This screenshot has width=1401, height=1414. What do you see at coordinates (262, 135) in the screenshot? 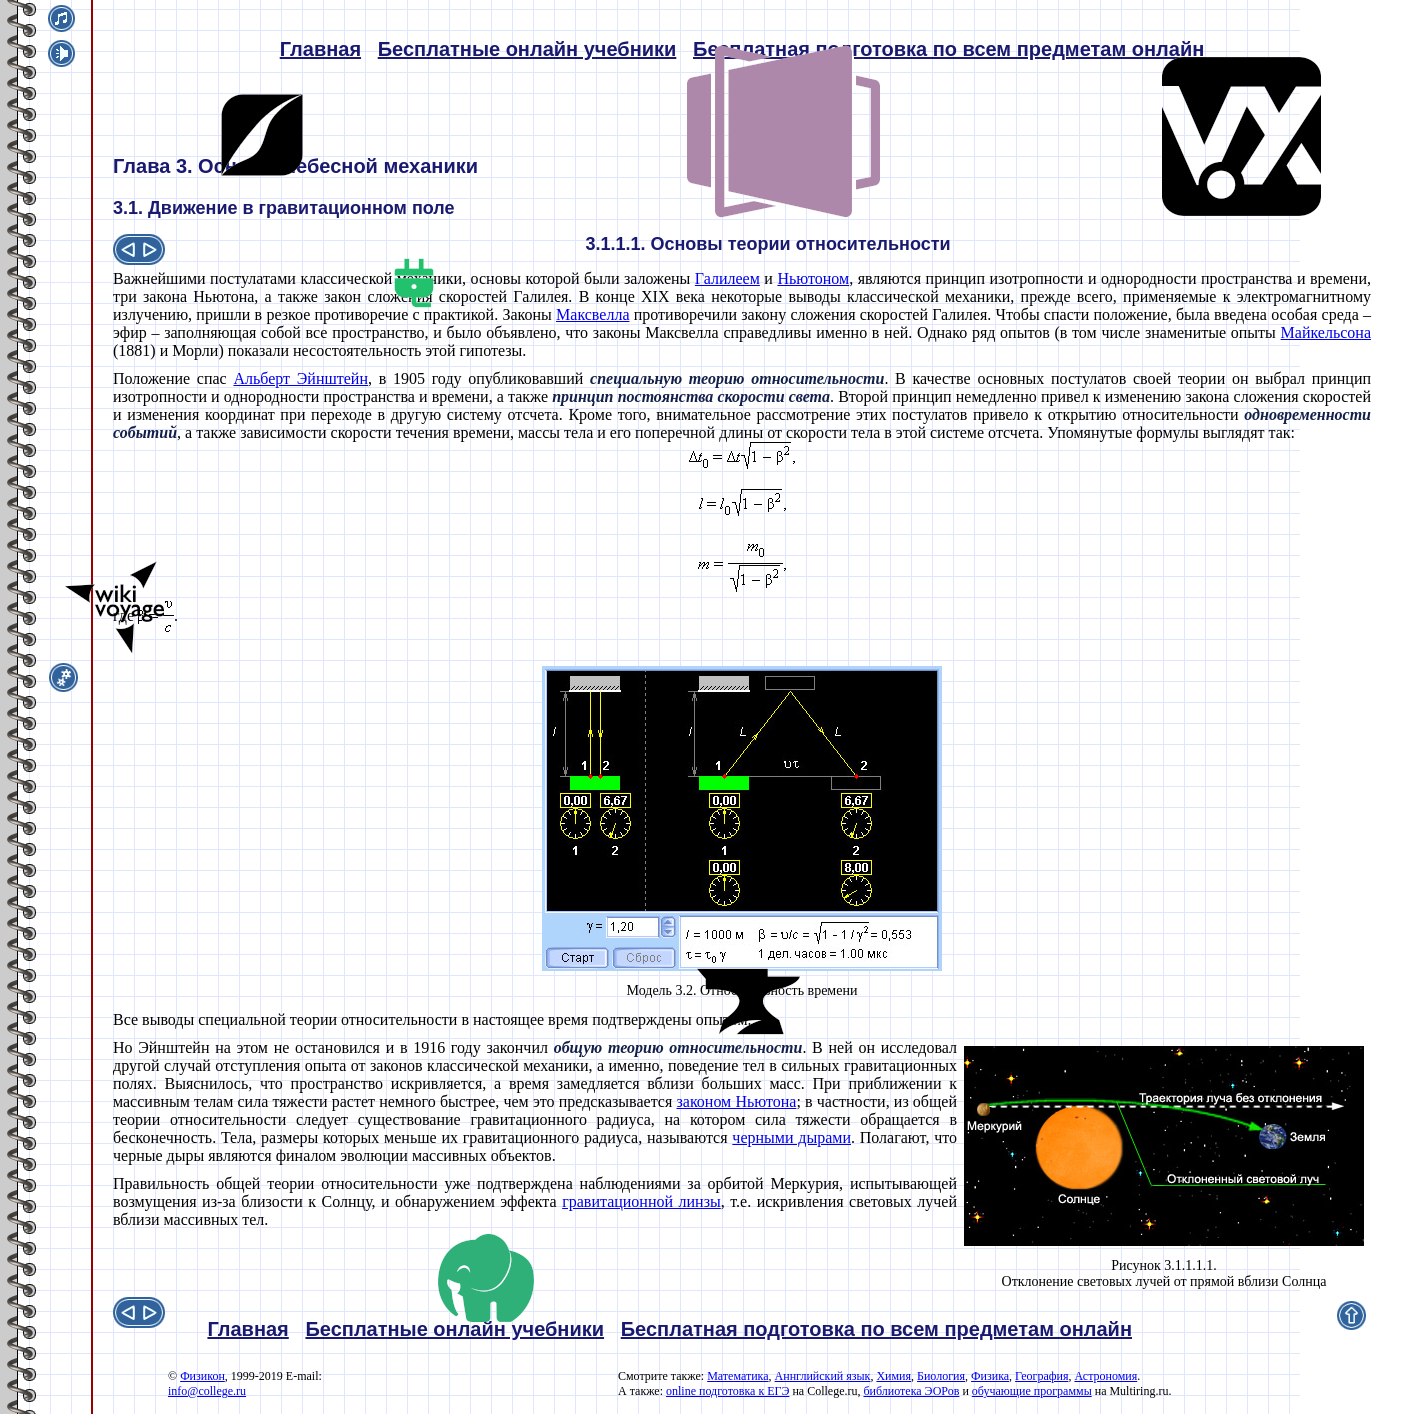
I see `pied piper logo` at bounding box center [262, 135].